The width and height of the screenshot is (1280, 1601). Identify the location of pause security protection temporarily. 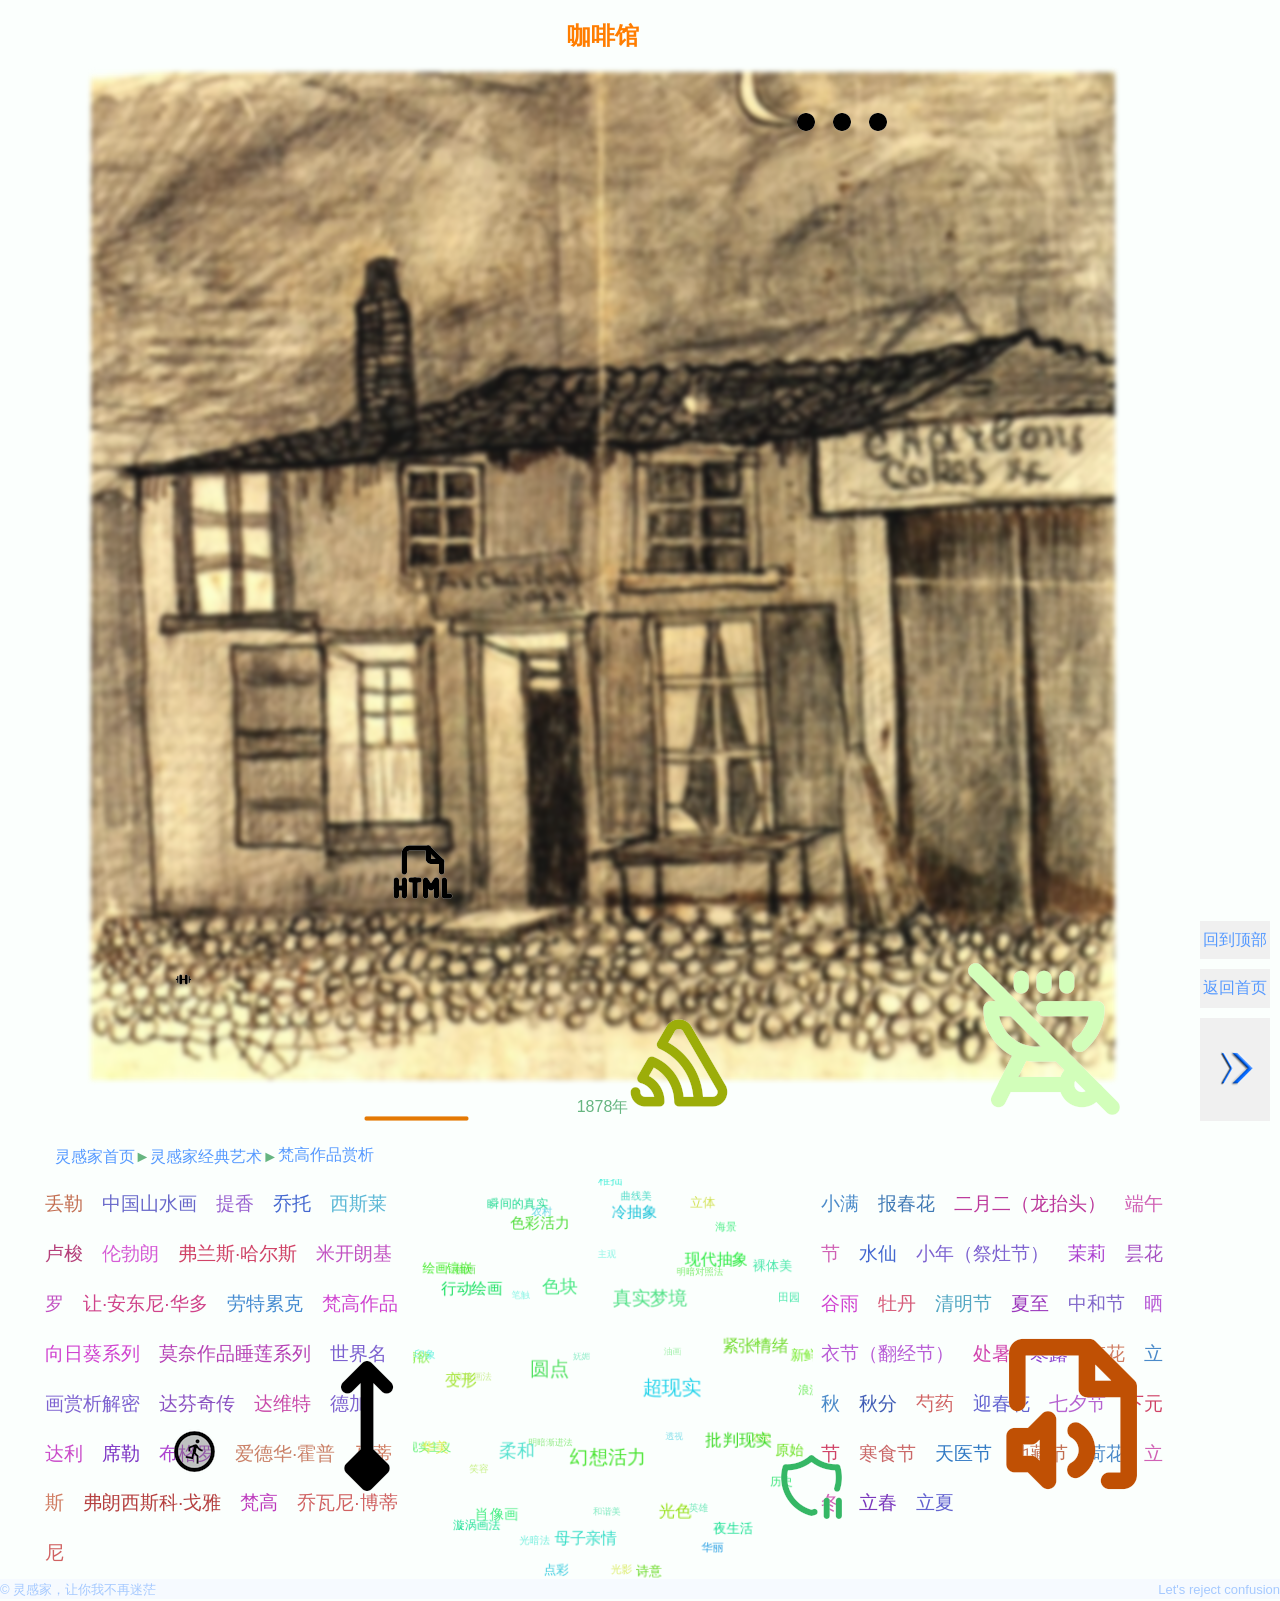
(811, 1485).